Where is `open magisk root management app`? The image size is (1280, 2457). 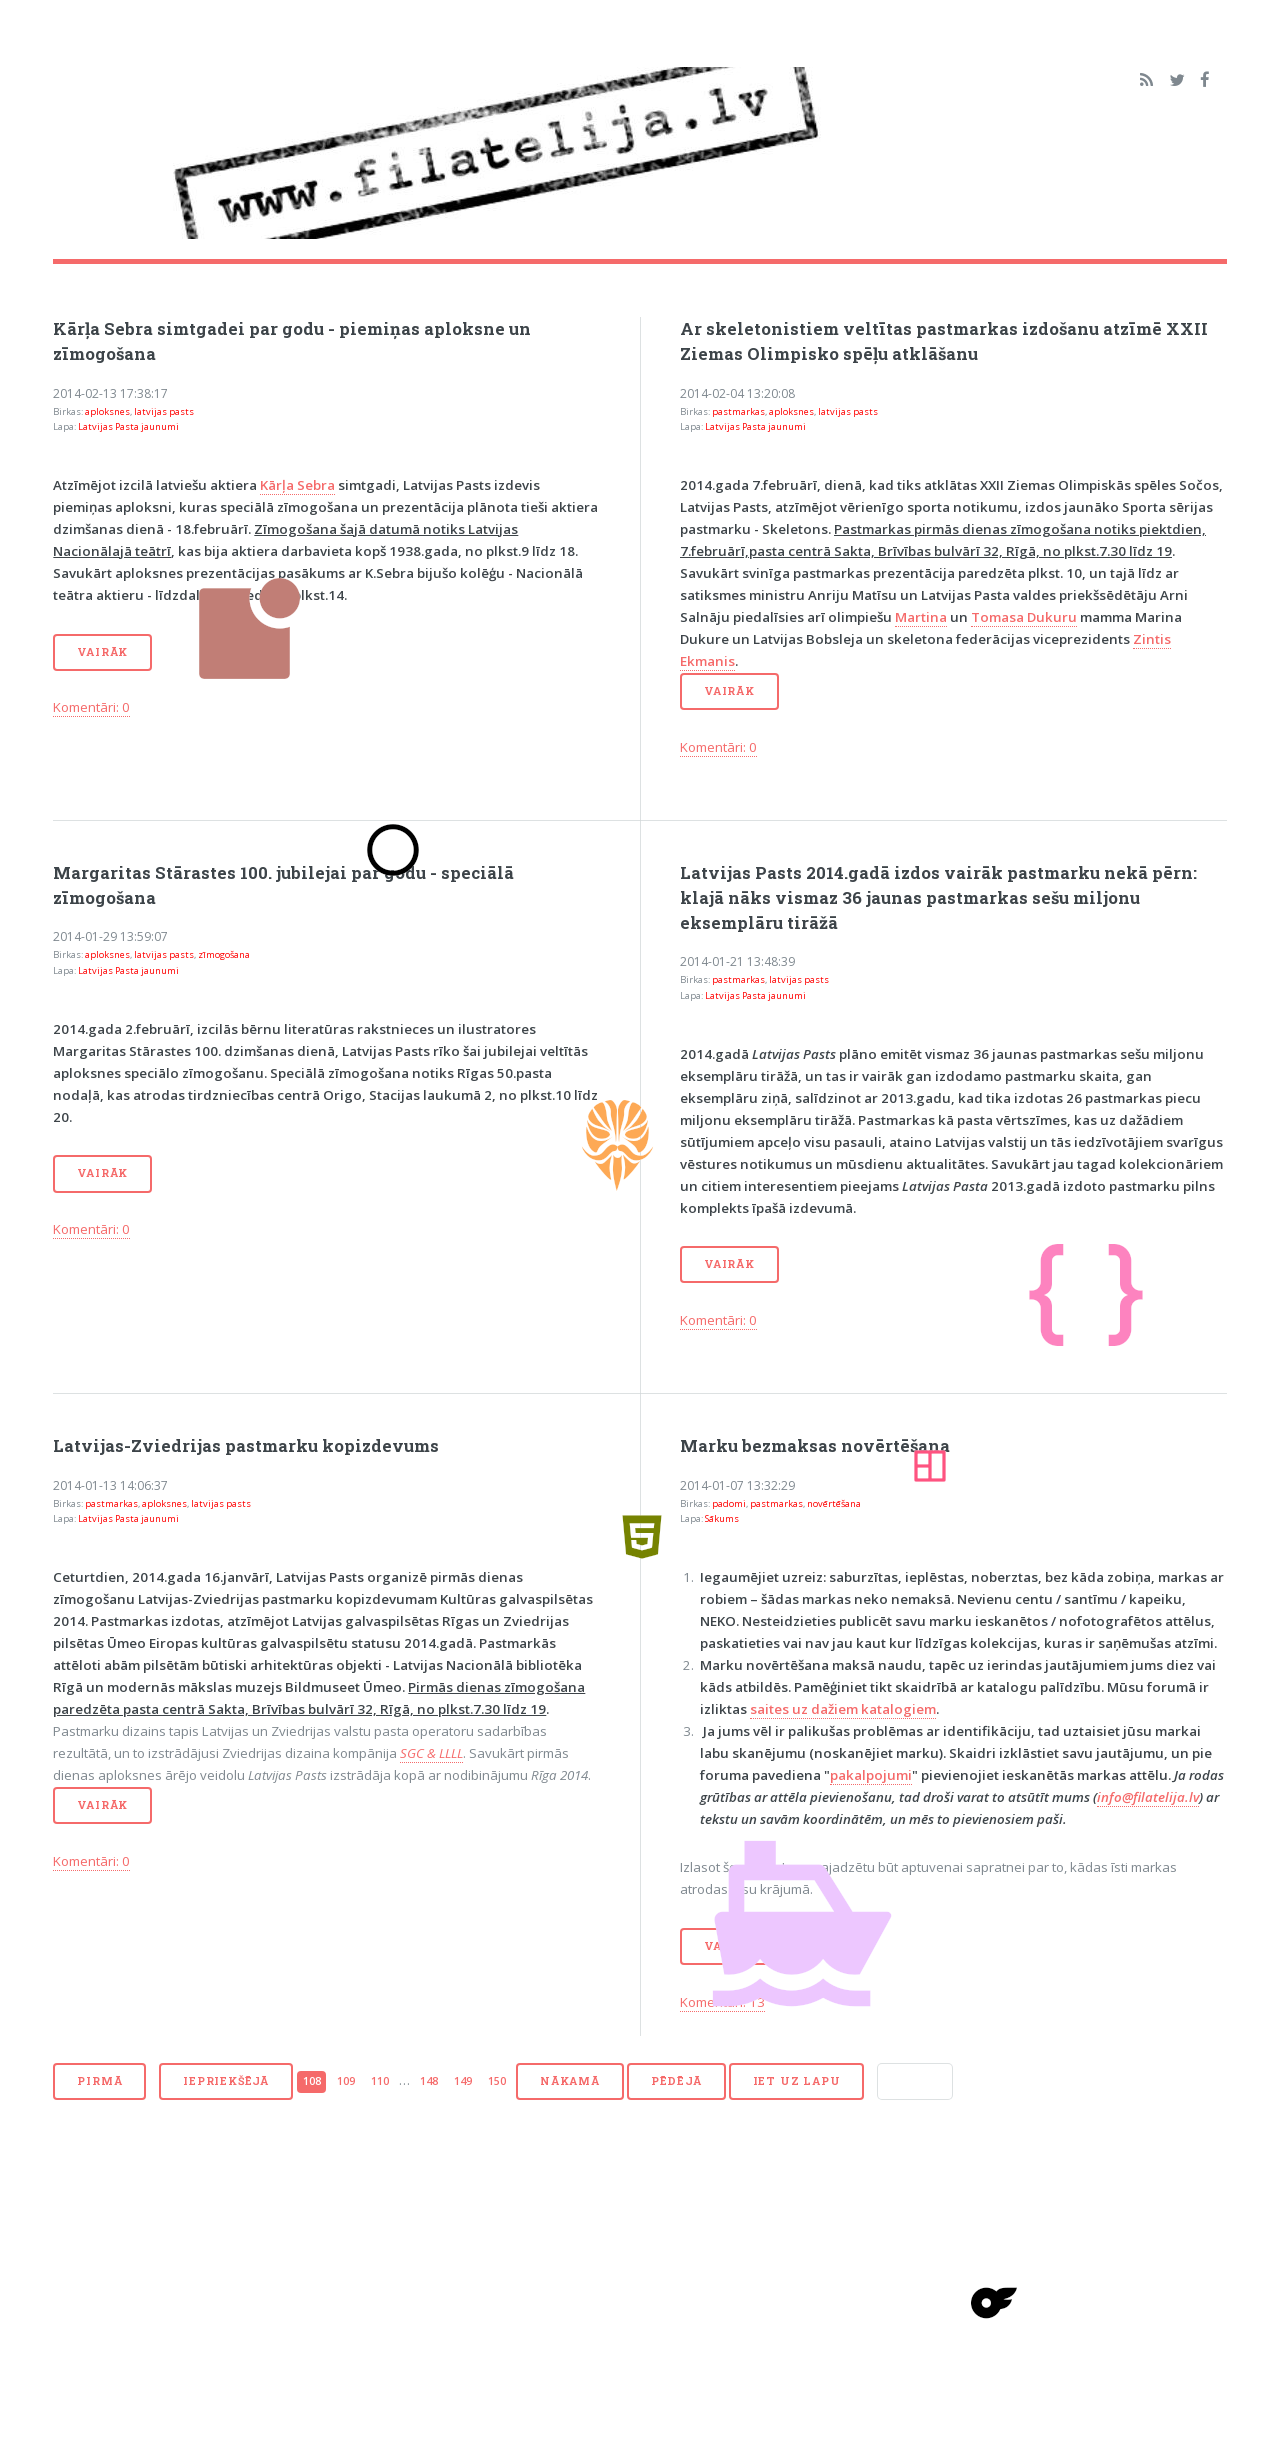
open magisk root management app is located at coordinates (617, 1145).